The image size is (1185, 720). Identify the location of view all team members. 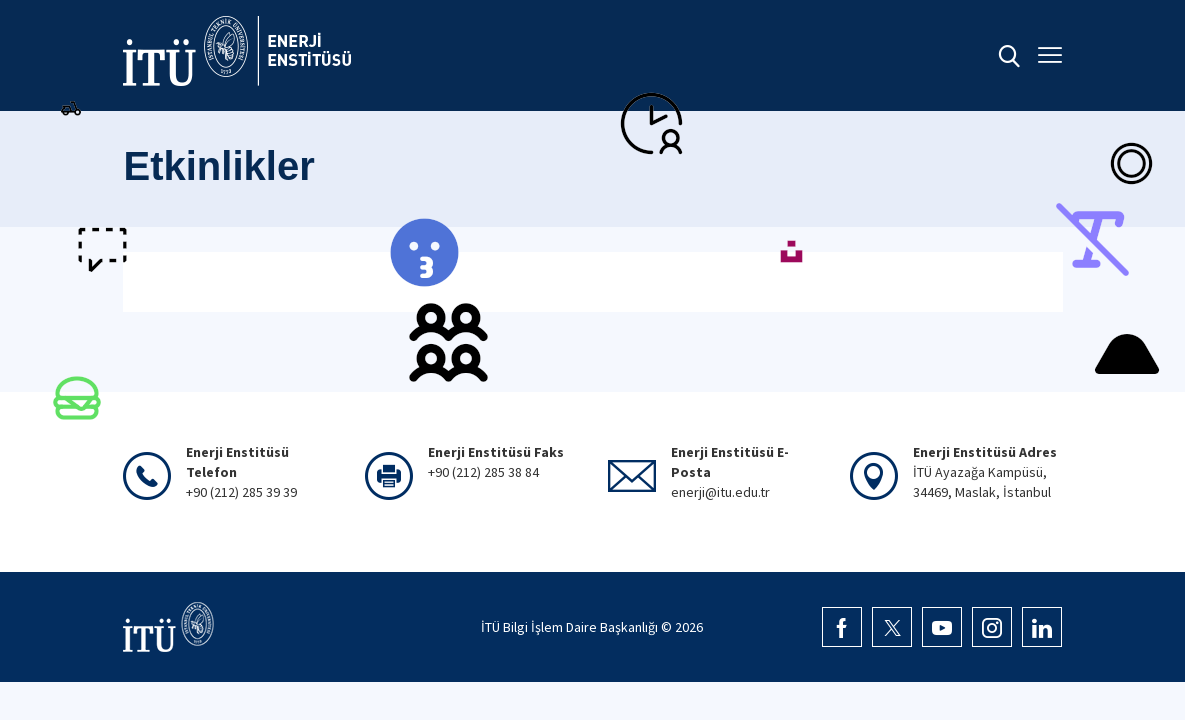
(448, 342).